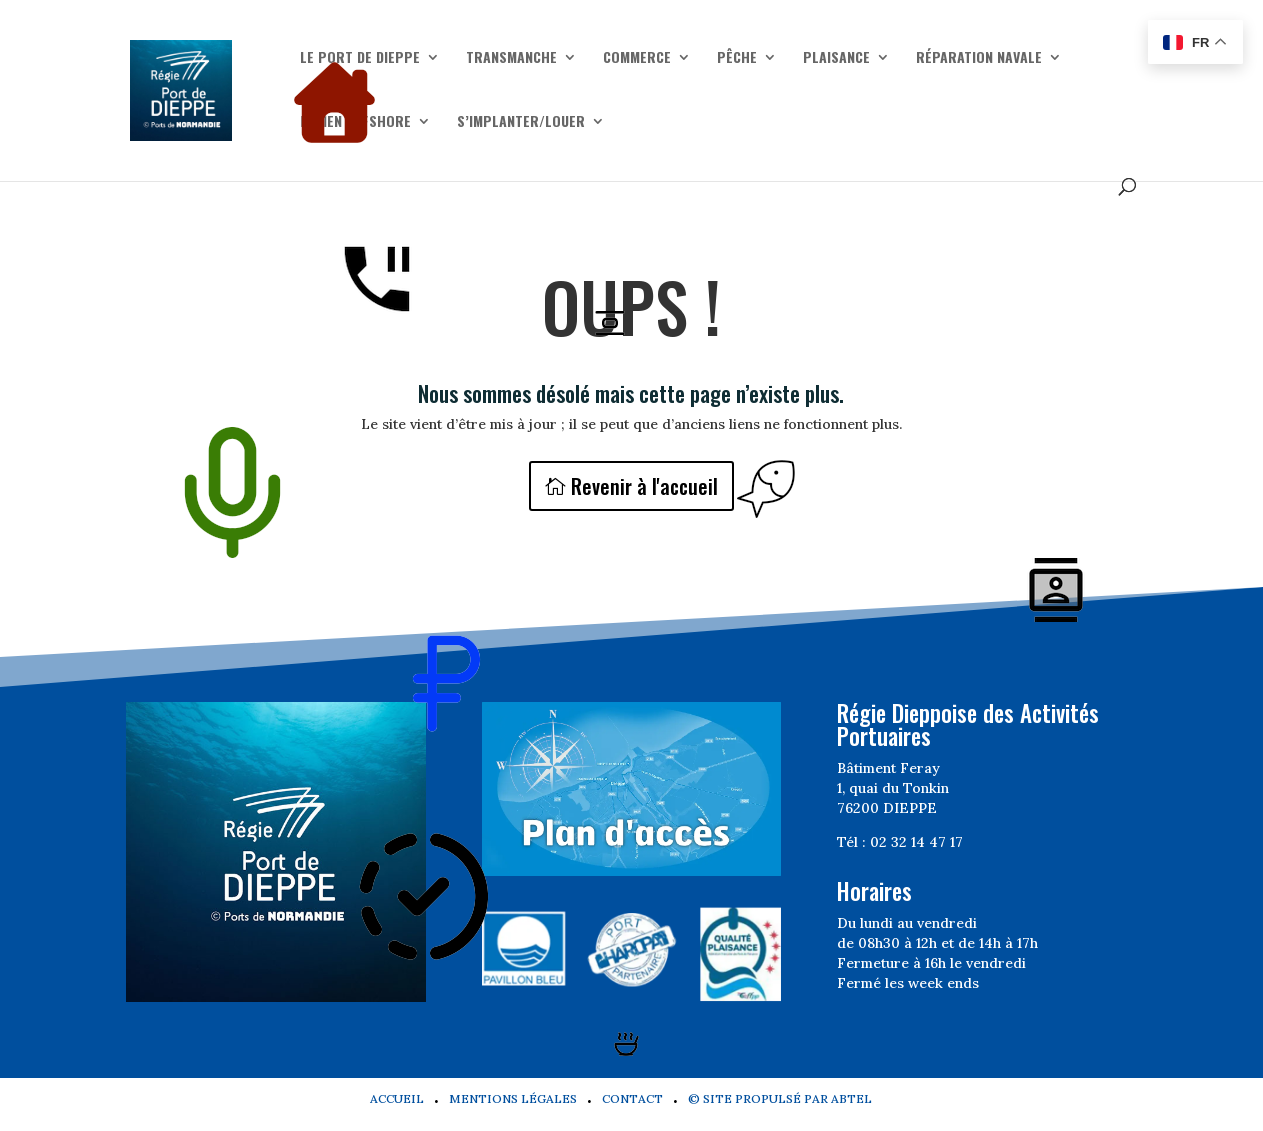  What do you see at coordinates (446, 683) in the screenshot?
I see `indicates price or amount in russian rubles` at bounding box center [446, 683].